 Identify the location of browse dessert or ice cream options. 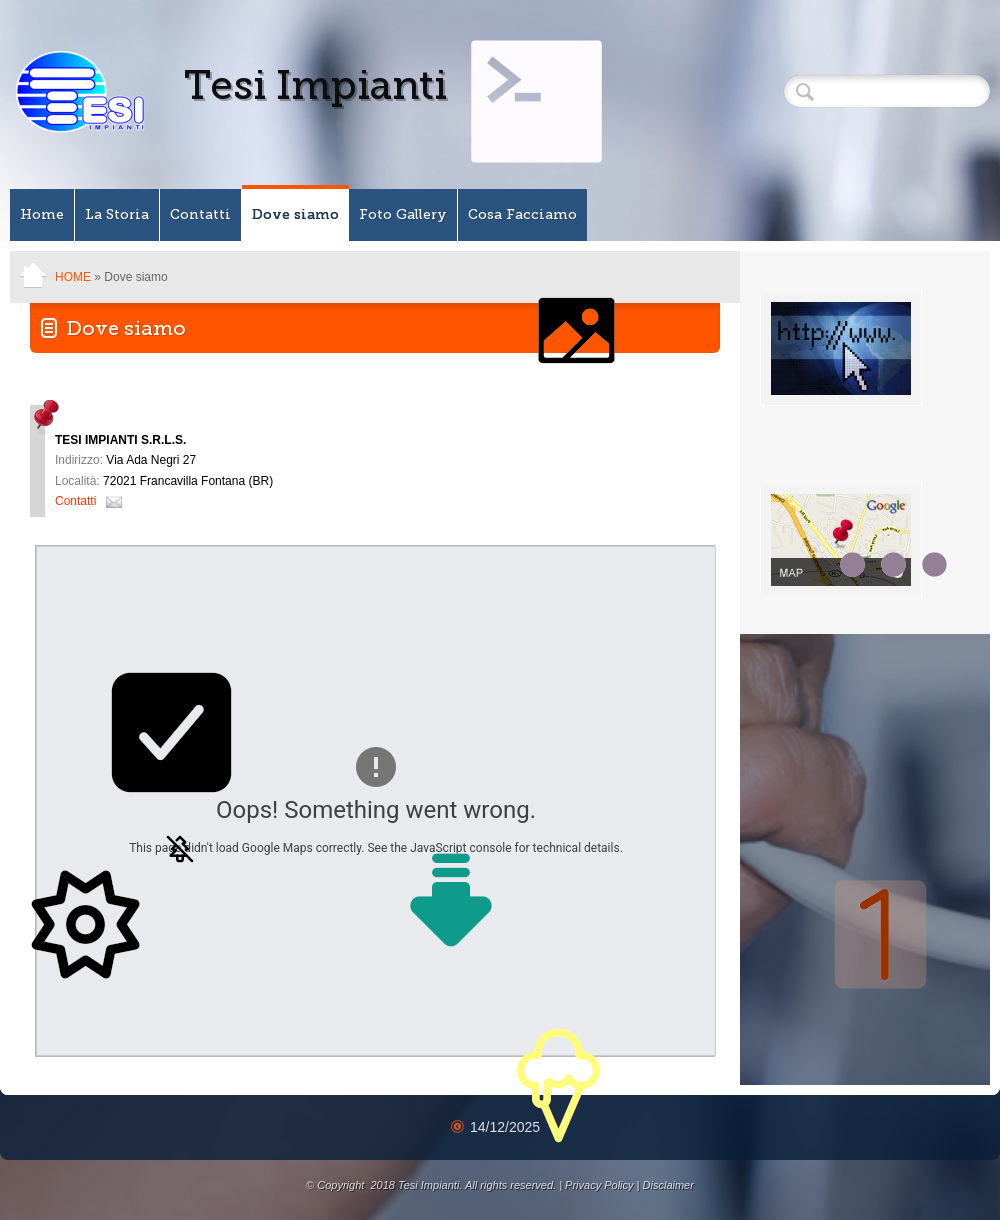
(558, 1085).